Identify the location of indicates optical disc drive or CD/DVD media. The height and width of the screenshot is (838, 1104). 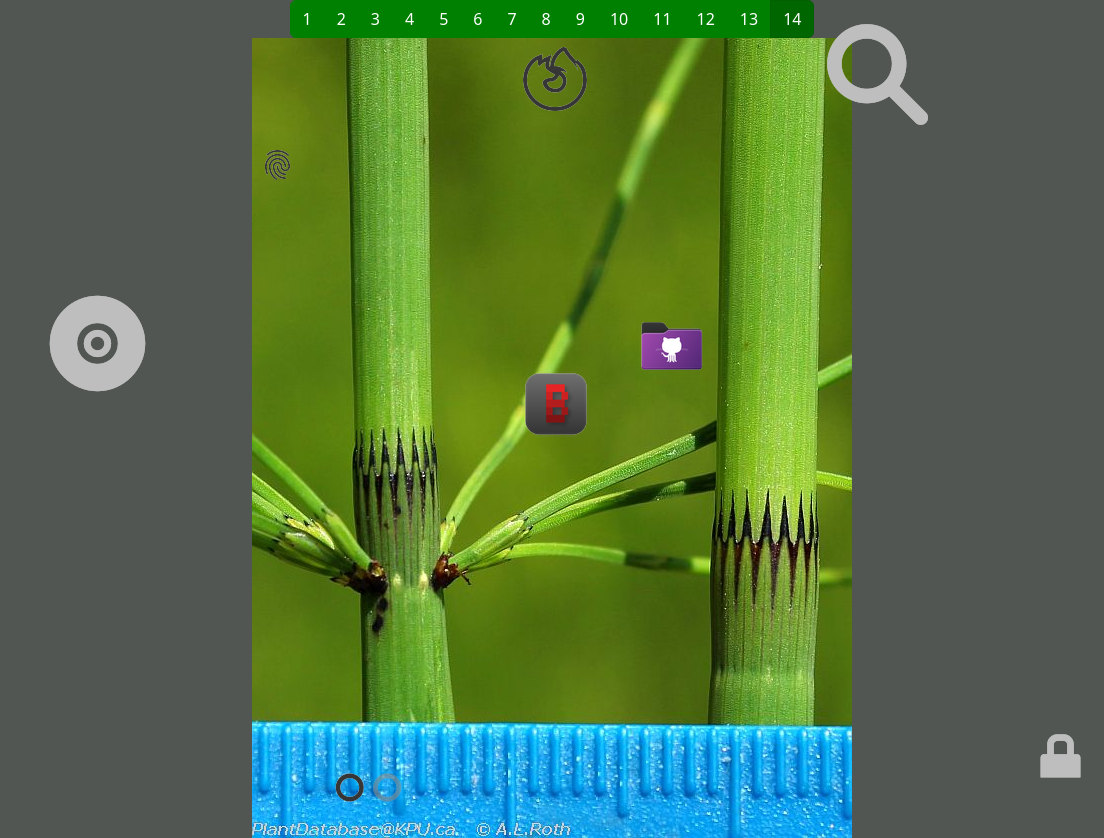
(97, 343).